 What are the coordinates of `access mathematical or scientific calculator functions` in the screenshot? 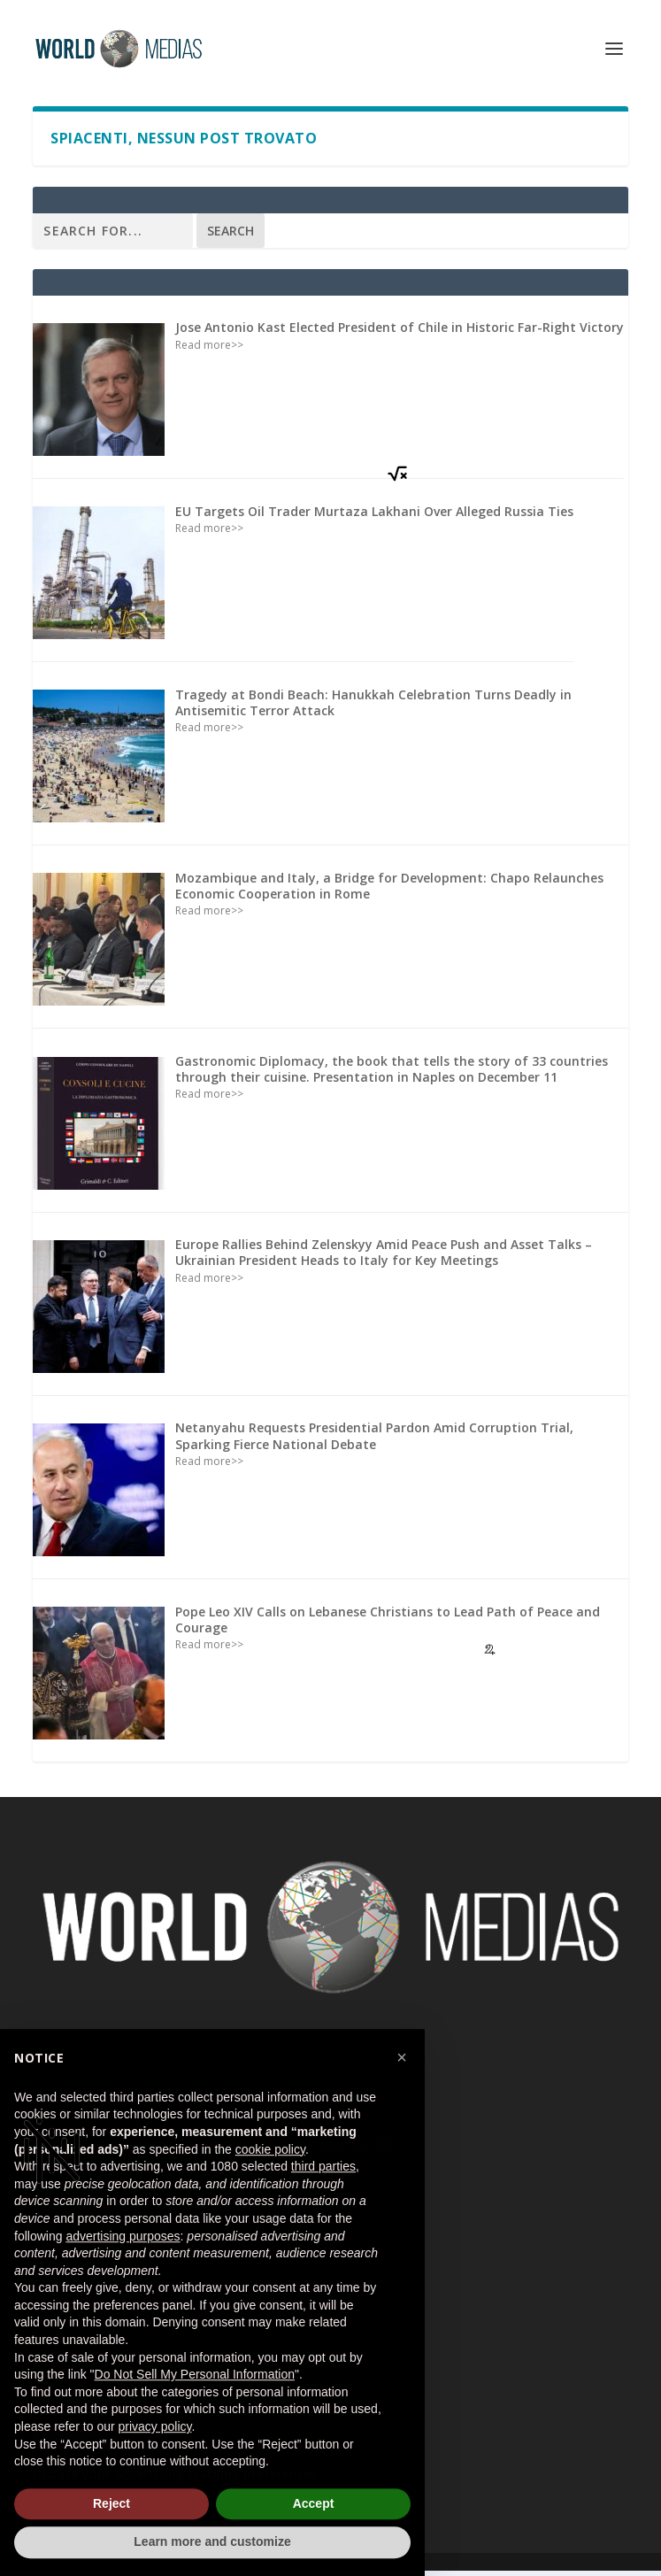 It's located at (397, 474).